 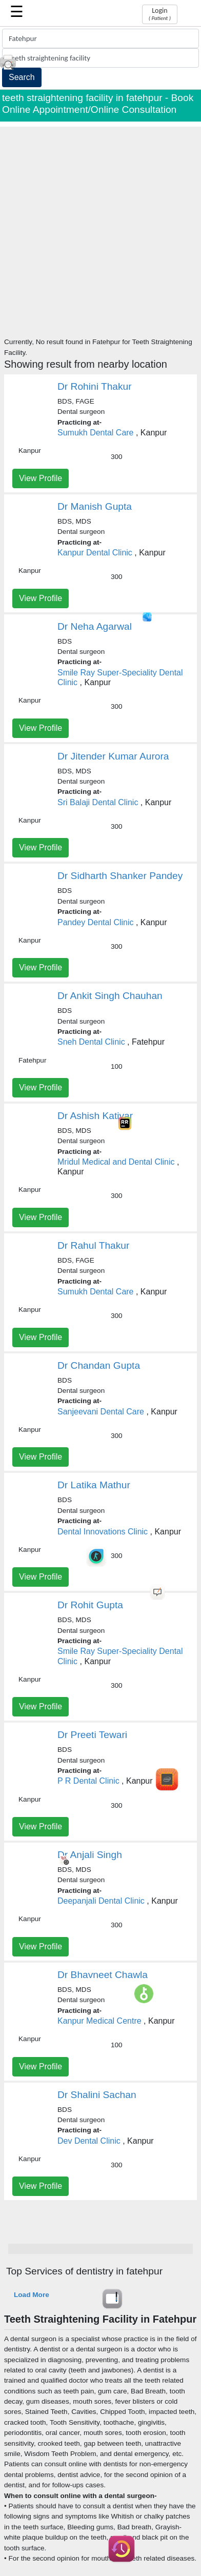 What do you see at coordinates (167, 1779) in the screenshot?
I see `launch intel system monitoring or diagnostics app` at bounding box center [167, 1779].